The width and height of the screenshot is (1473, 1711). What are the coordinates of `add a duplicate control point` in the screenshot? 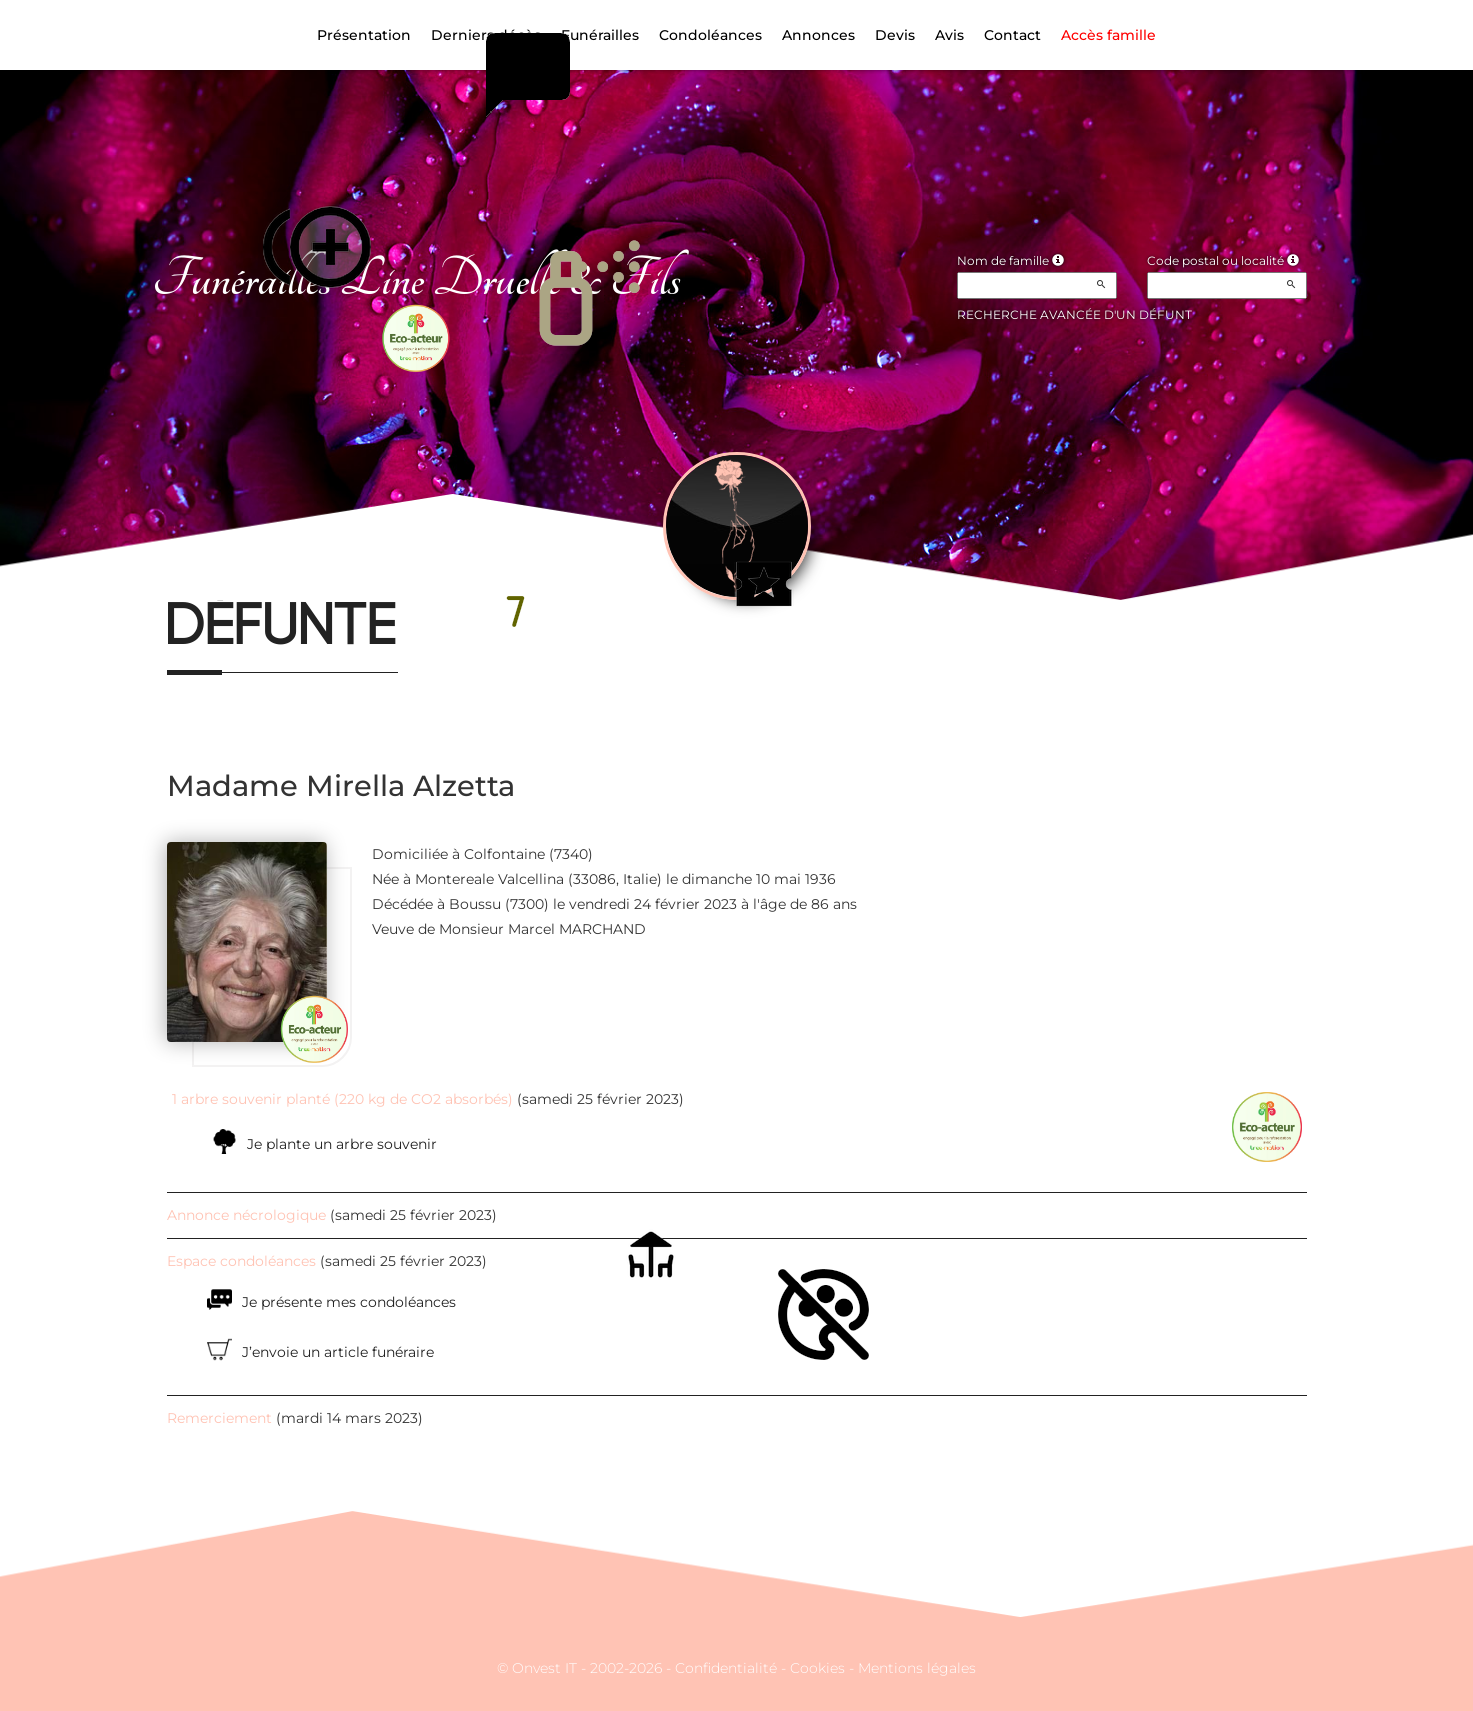 It's located at (317, 247).